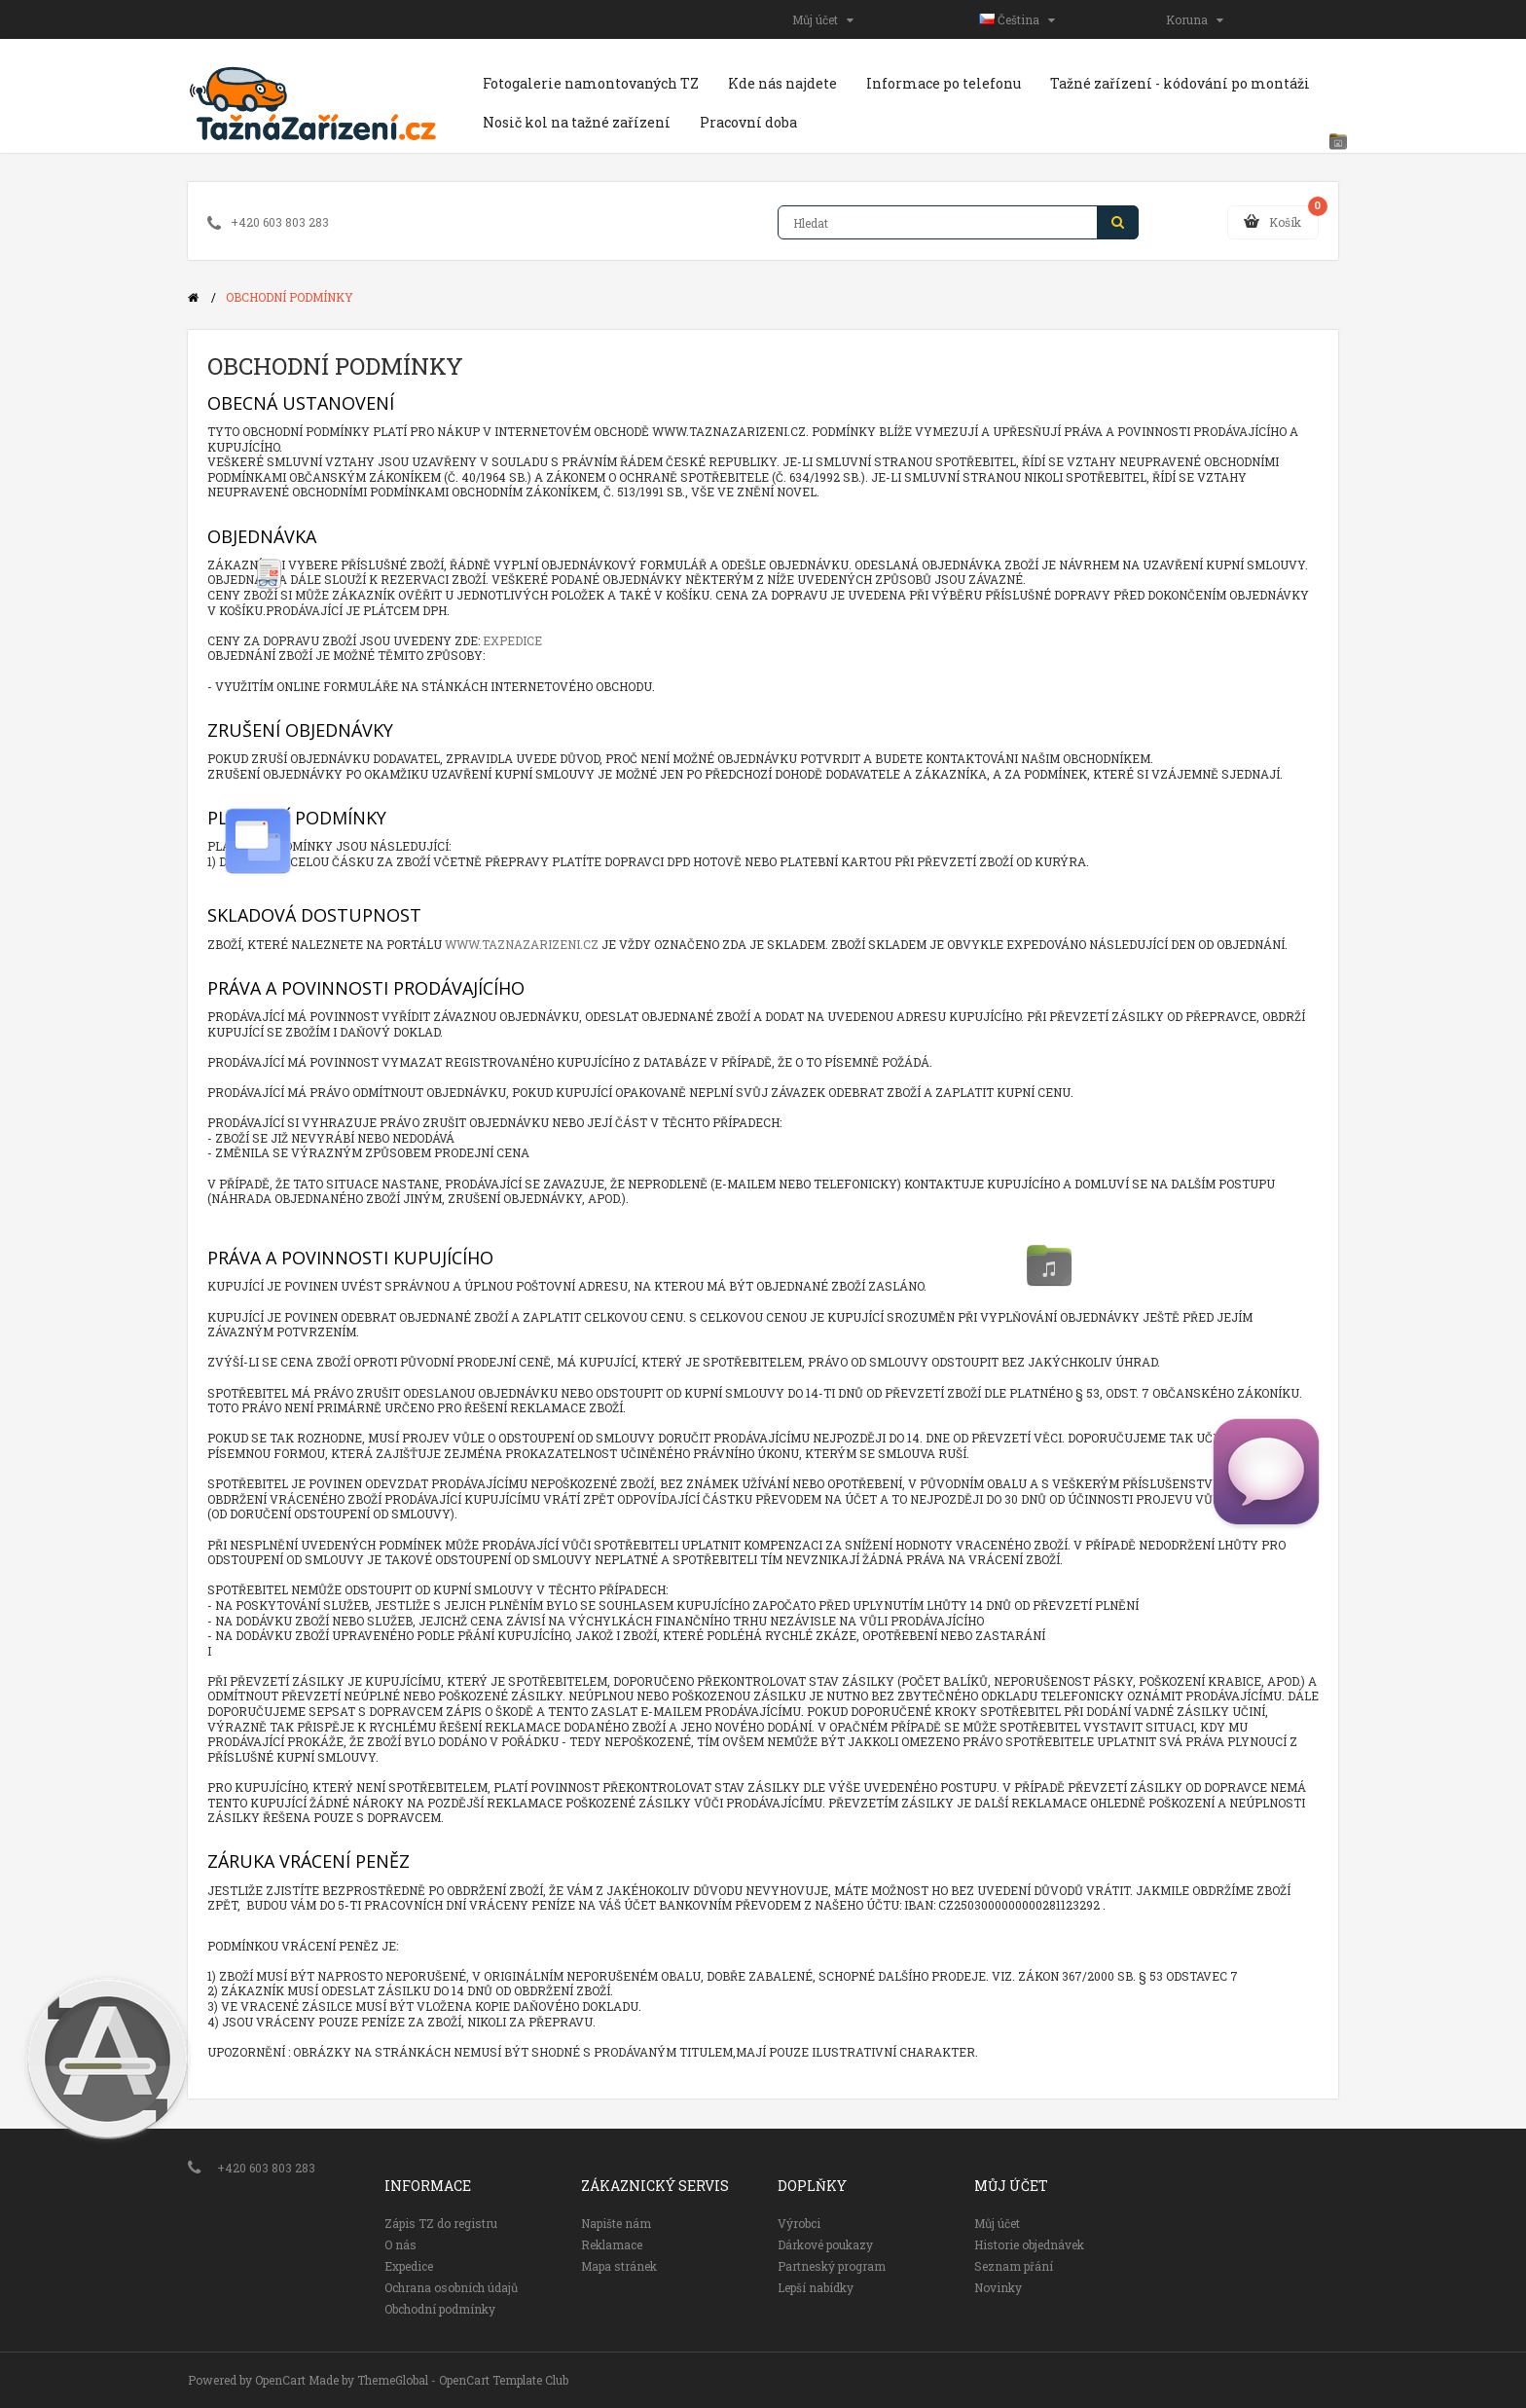 This screenshot has height=2408, width=1526. I want to click on open your music folder, so click(1049, 1265).